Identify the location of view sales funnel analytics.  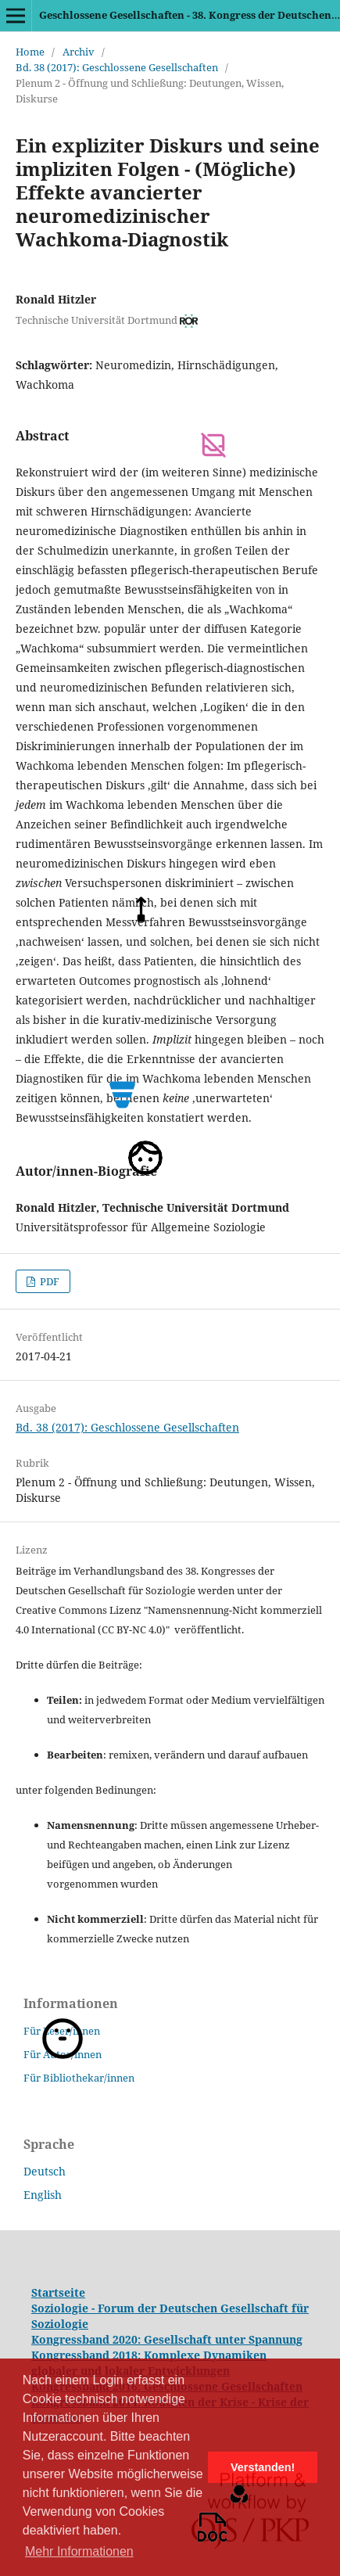
(122, 1094).